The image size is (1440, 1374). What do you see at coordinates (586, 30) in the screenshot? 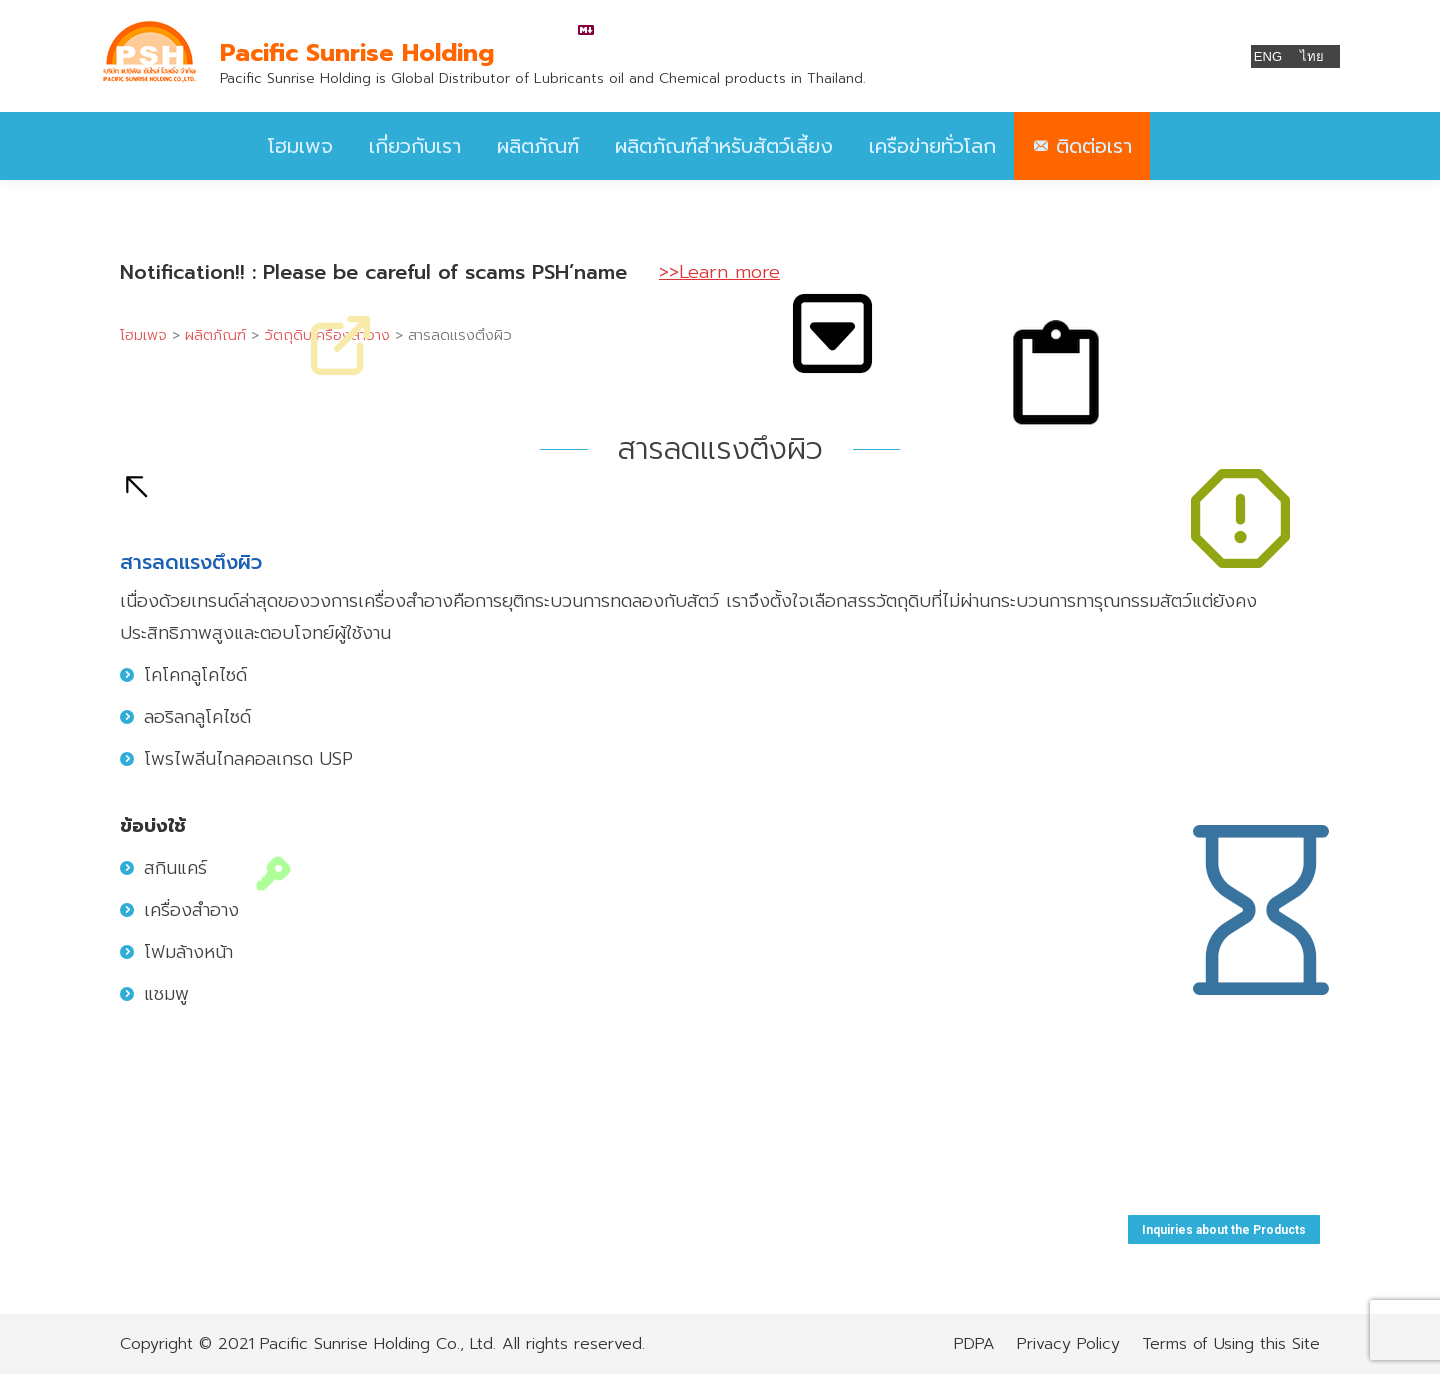
I see `format text using markdown` at bounding box center [586, 30].